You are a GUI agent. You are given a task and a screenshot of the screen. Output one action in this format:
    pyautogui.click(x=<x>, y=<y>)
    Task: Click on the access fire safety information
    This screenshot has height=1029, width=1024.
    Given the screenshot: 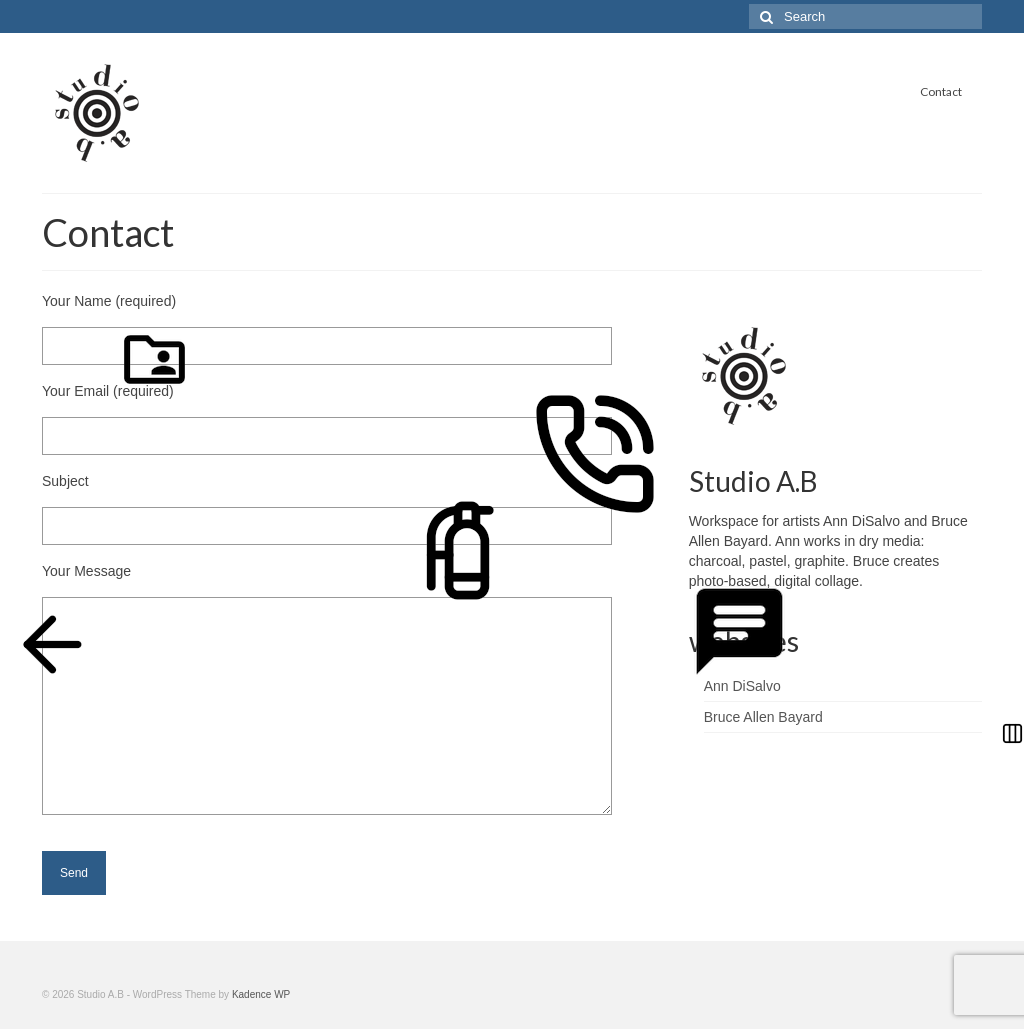 What is the action you would take?
    pyautogui.click(x=462, y=550)
    